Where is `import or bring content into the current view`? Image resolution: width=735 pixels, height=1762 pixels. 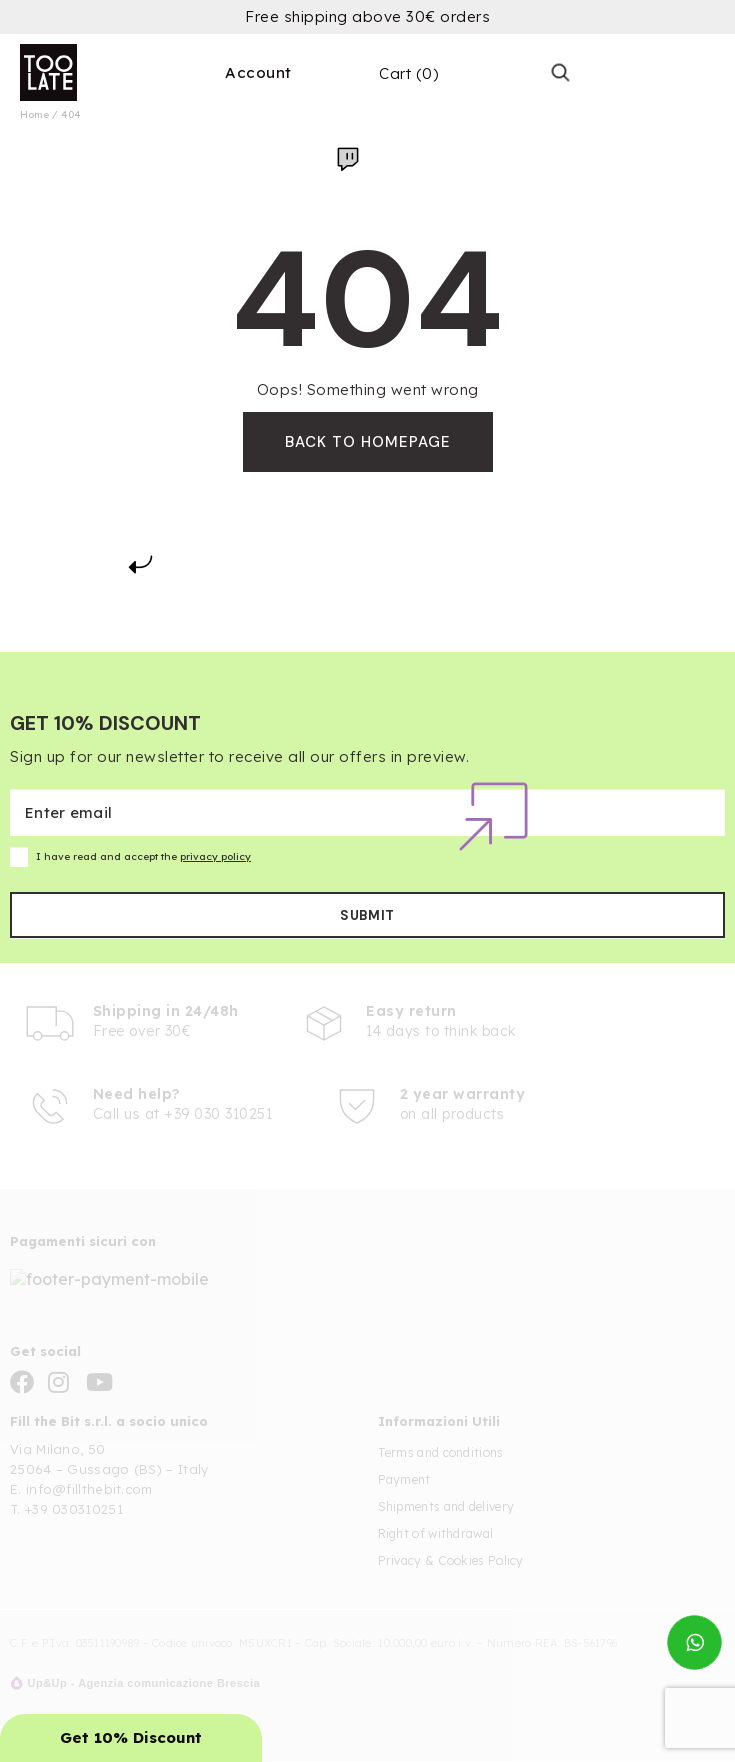
import or bring content into the current view is located at coordinates (493, 816).